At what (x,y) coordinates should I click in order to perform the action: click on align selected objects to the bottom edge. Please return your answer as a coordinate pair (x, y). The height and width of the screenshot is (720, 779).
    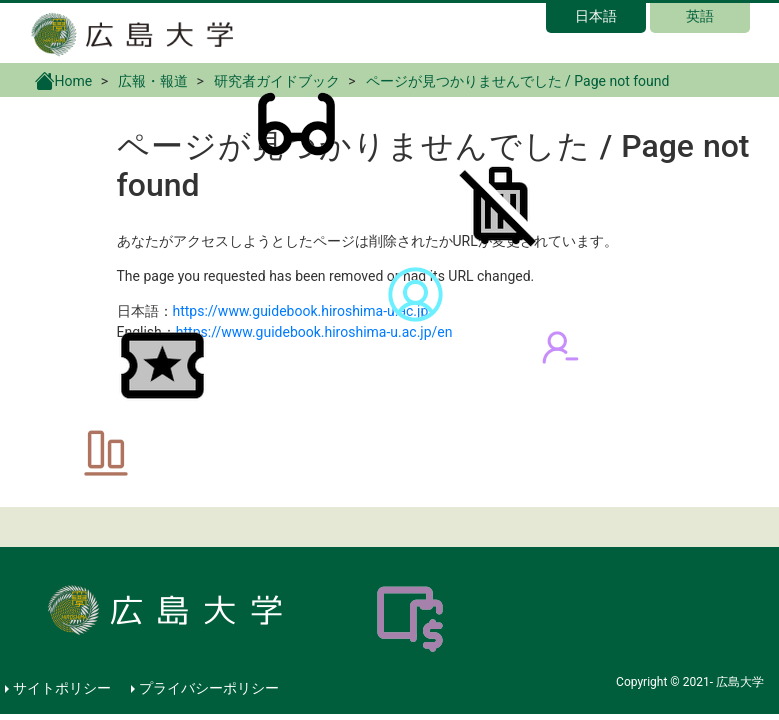
    Looking at the image, I should click on (106, 454).